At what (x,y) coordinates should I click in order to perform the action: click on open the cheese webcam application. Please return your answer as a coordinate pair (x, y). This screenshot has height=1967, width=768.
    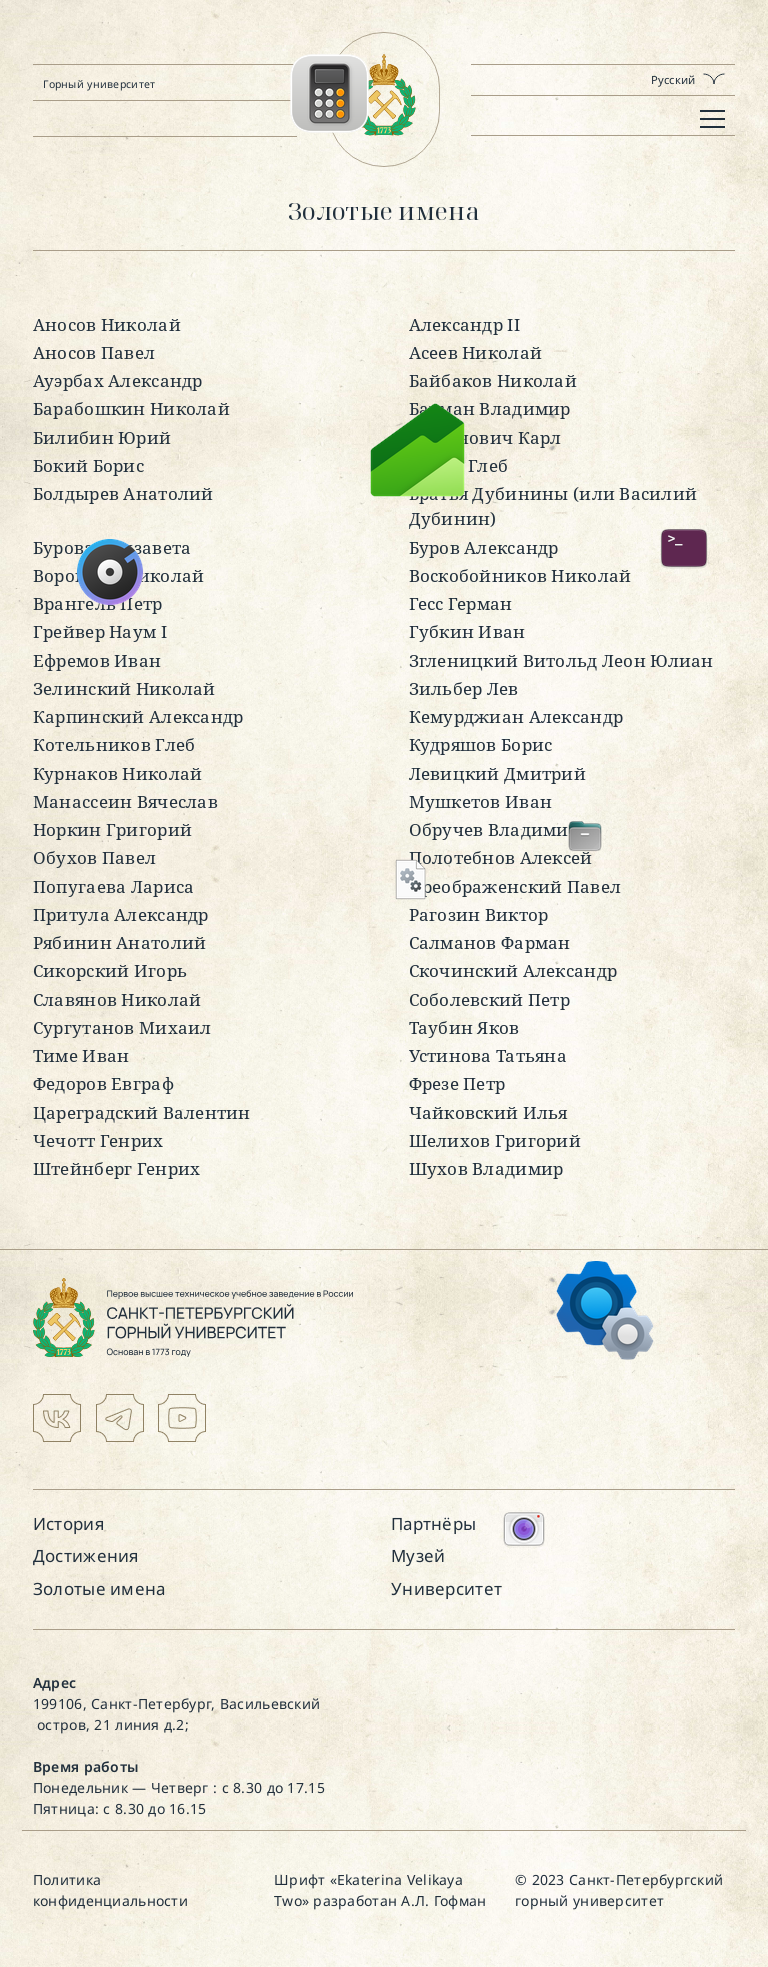
    Looking at the image, I should click on (524, 1529).